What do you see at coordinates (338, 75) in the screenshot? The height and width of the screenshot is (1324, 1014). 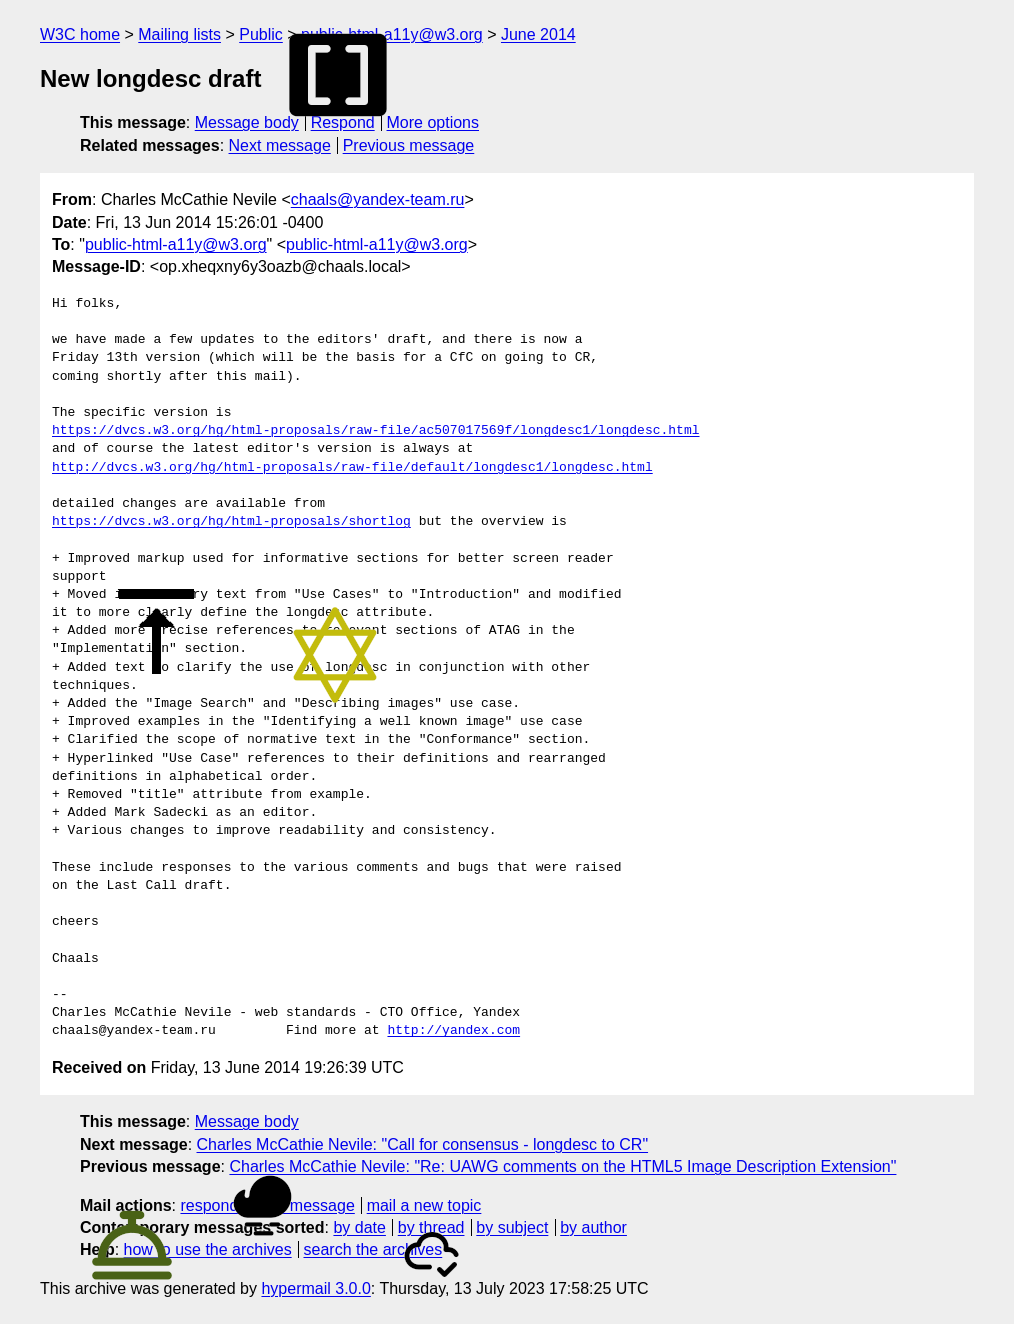 I see `format text as code or array` at bounding box center [338, 75].